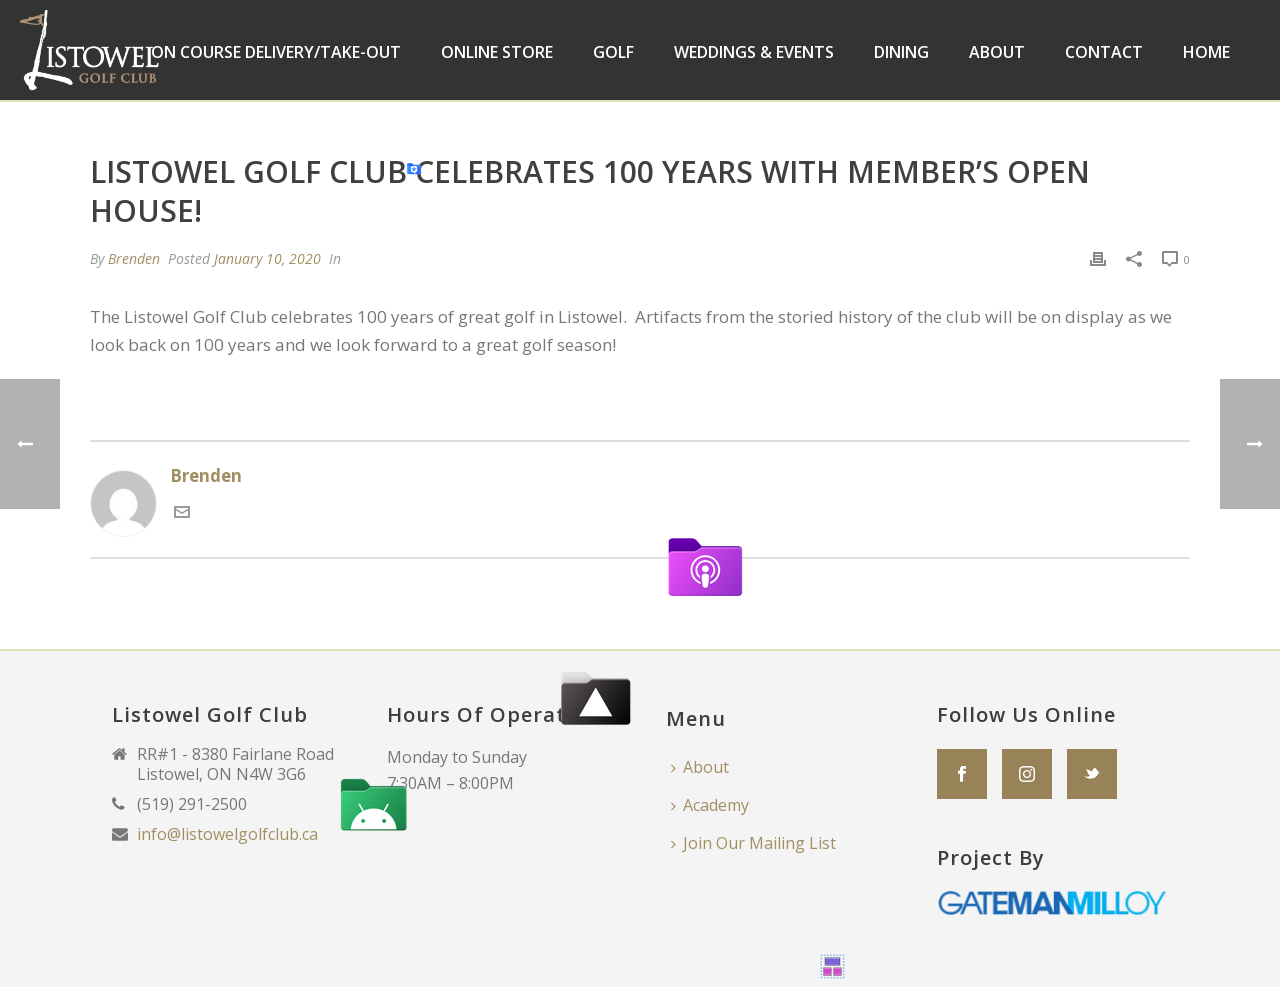 The height and width of the screenshot is (987, 1280). What do you see at coordinates (595, 699) in the screenshot?
I see `open vercel project files` at bounding box center [595, 699].